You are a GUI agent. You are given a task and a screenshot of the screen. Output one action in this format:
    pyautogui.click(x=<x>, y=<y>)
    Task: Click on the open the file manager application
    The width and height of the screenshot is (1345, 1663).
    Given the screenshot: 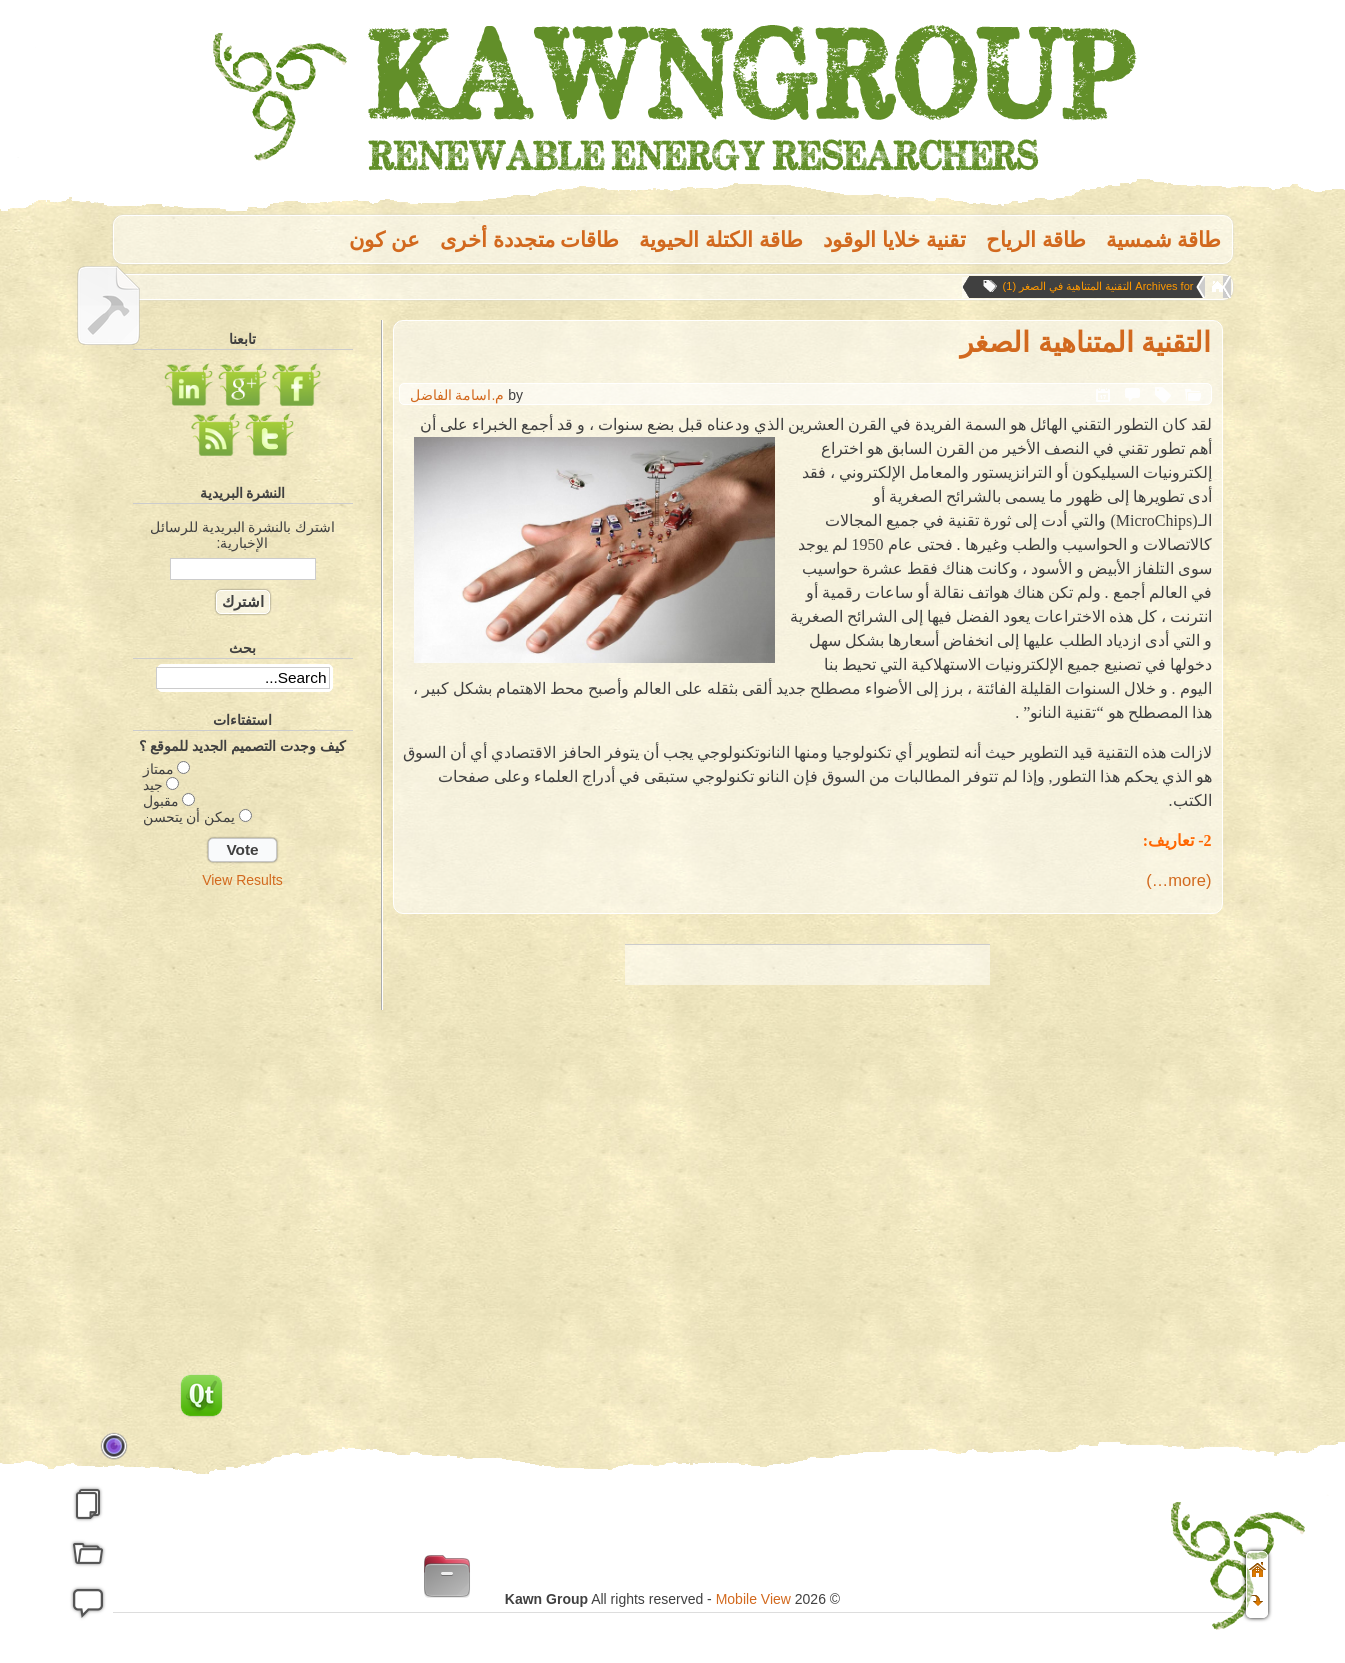 What is the action you would take?
    pyautogui.click(x=447, y=1576)
    